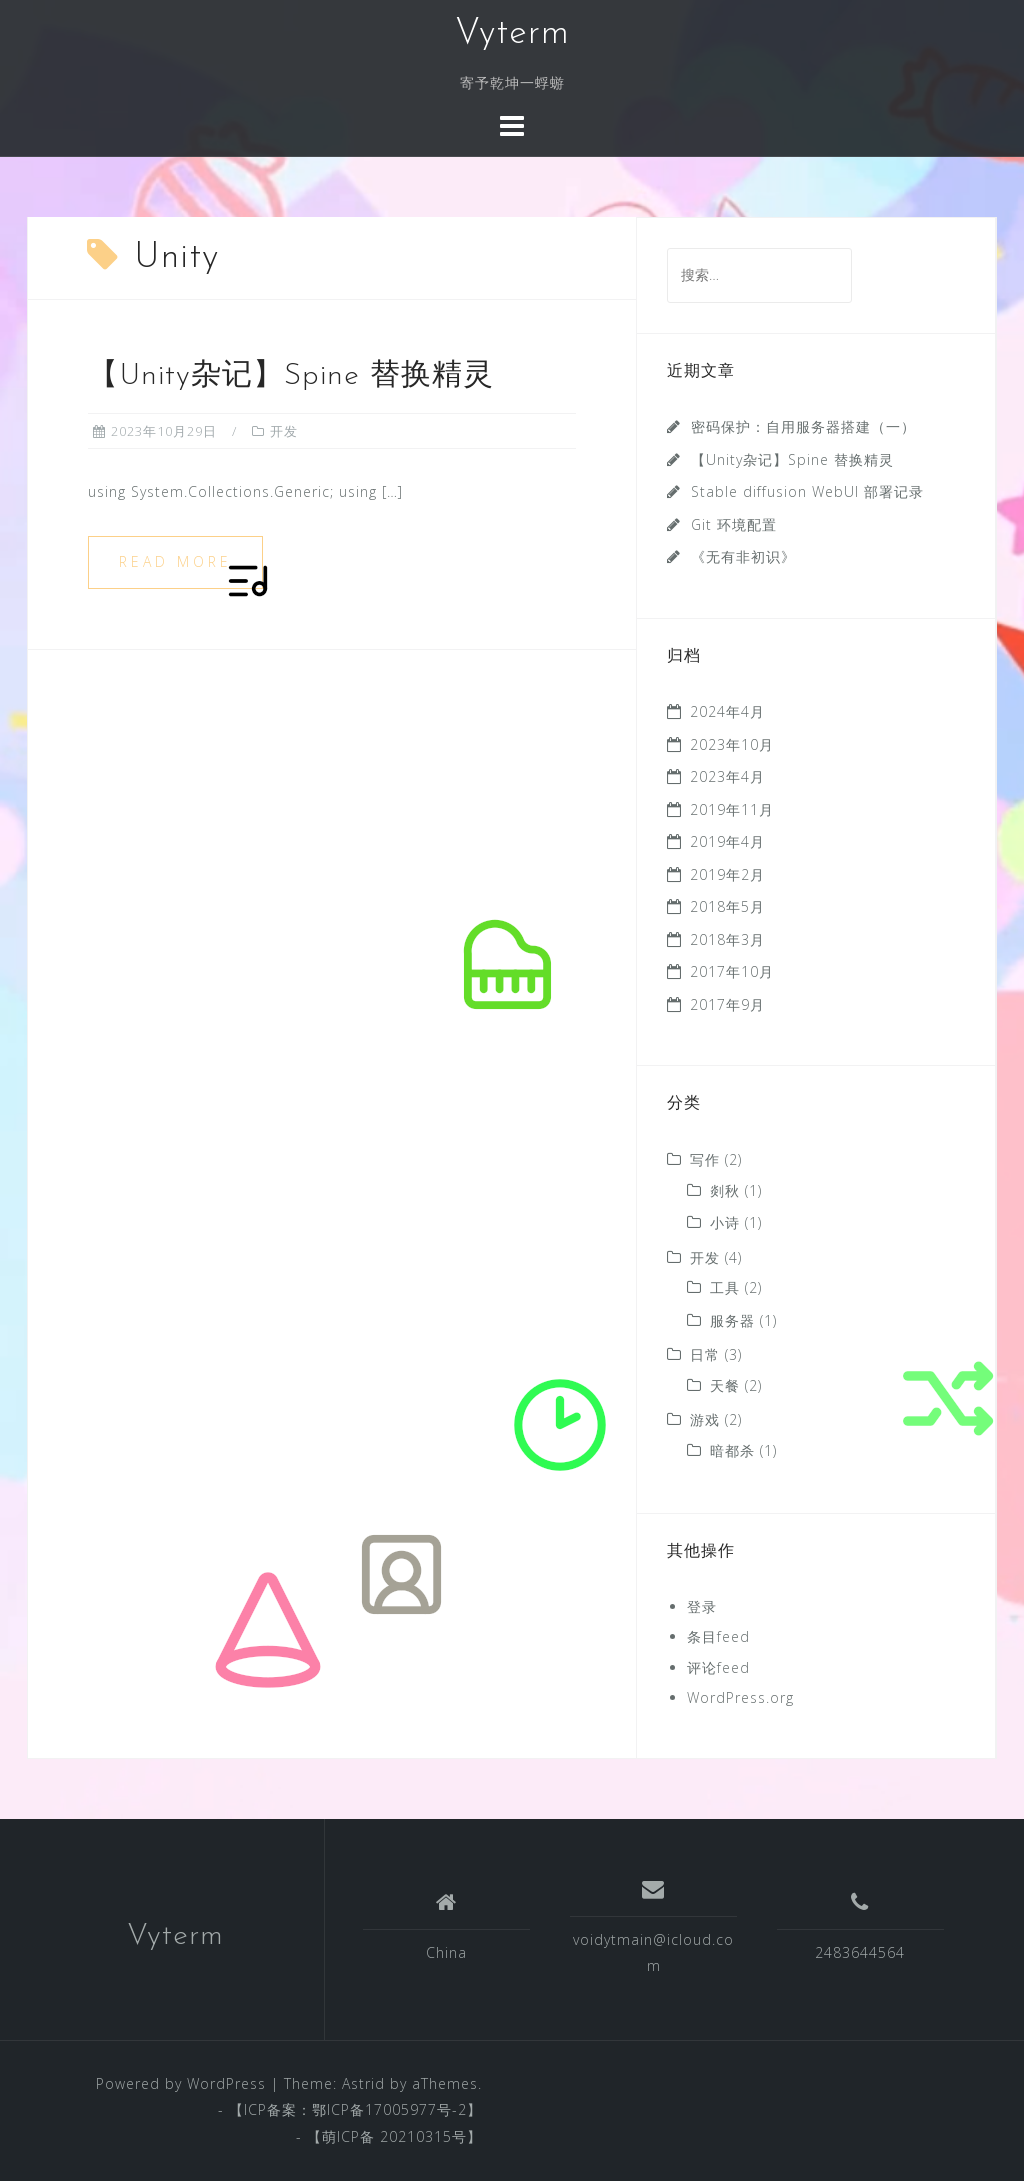 This screenshot has height=2181, width=1024. I want to click on view user profile, so click(401, 1574).